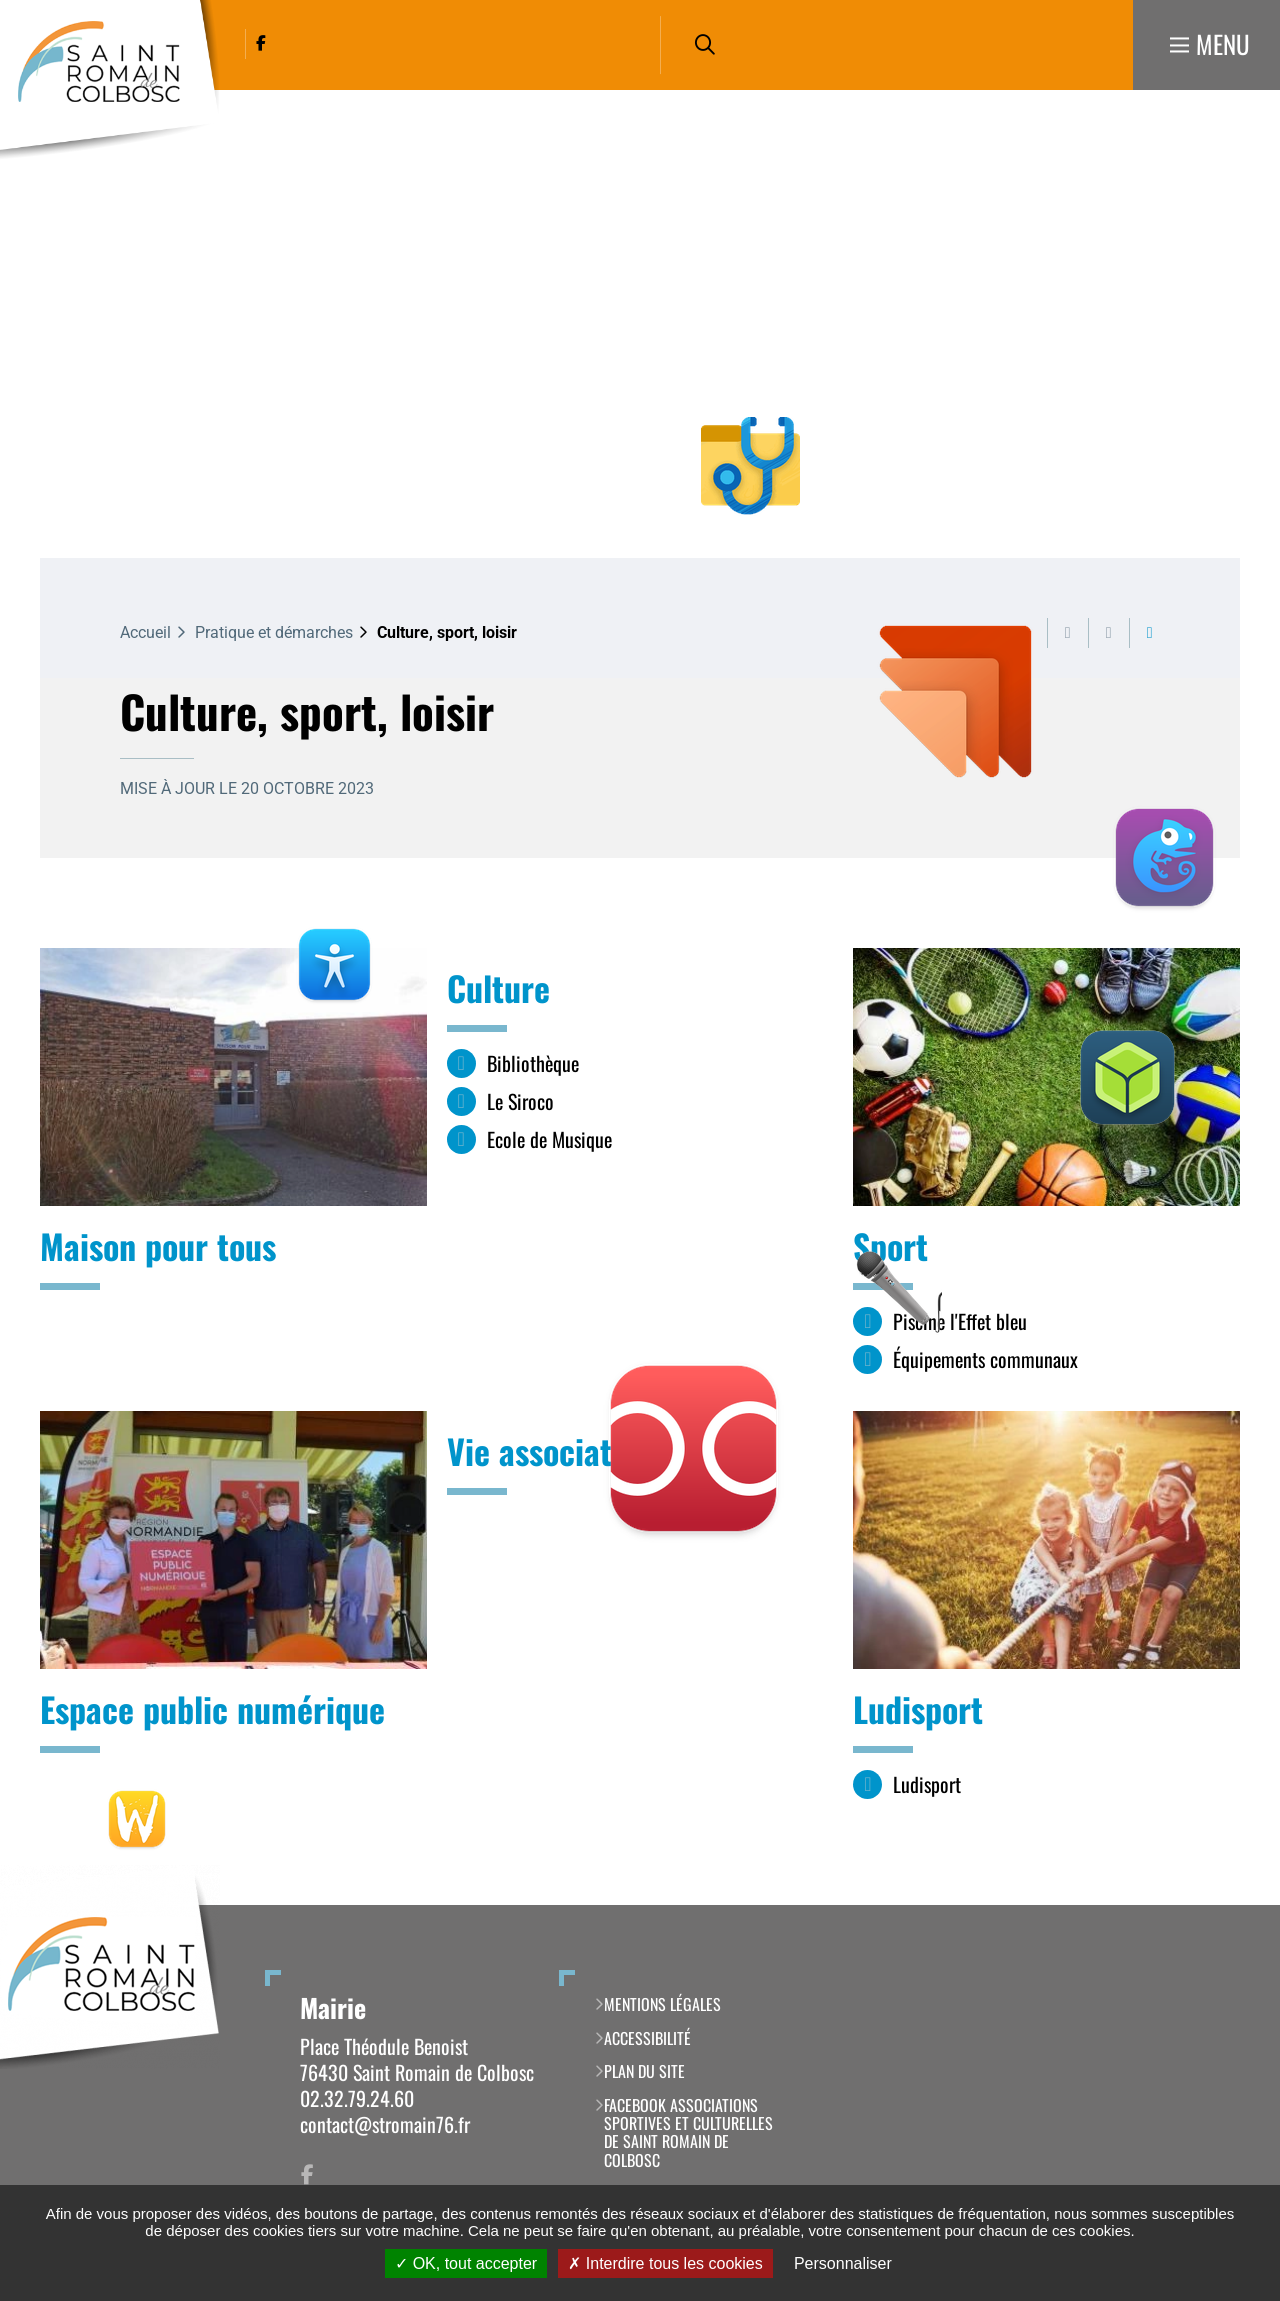 The height and width of the screenshot is (2301, 1280). I want to click on access microphone settings, so click(899, 1294).